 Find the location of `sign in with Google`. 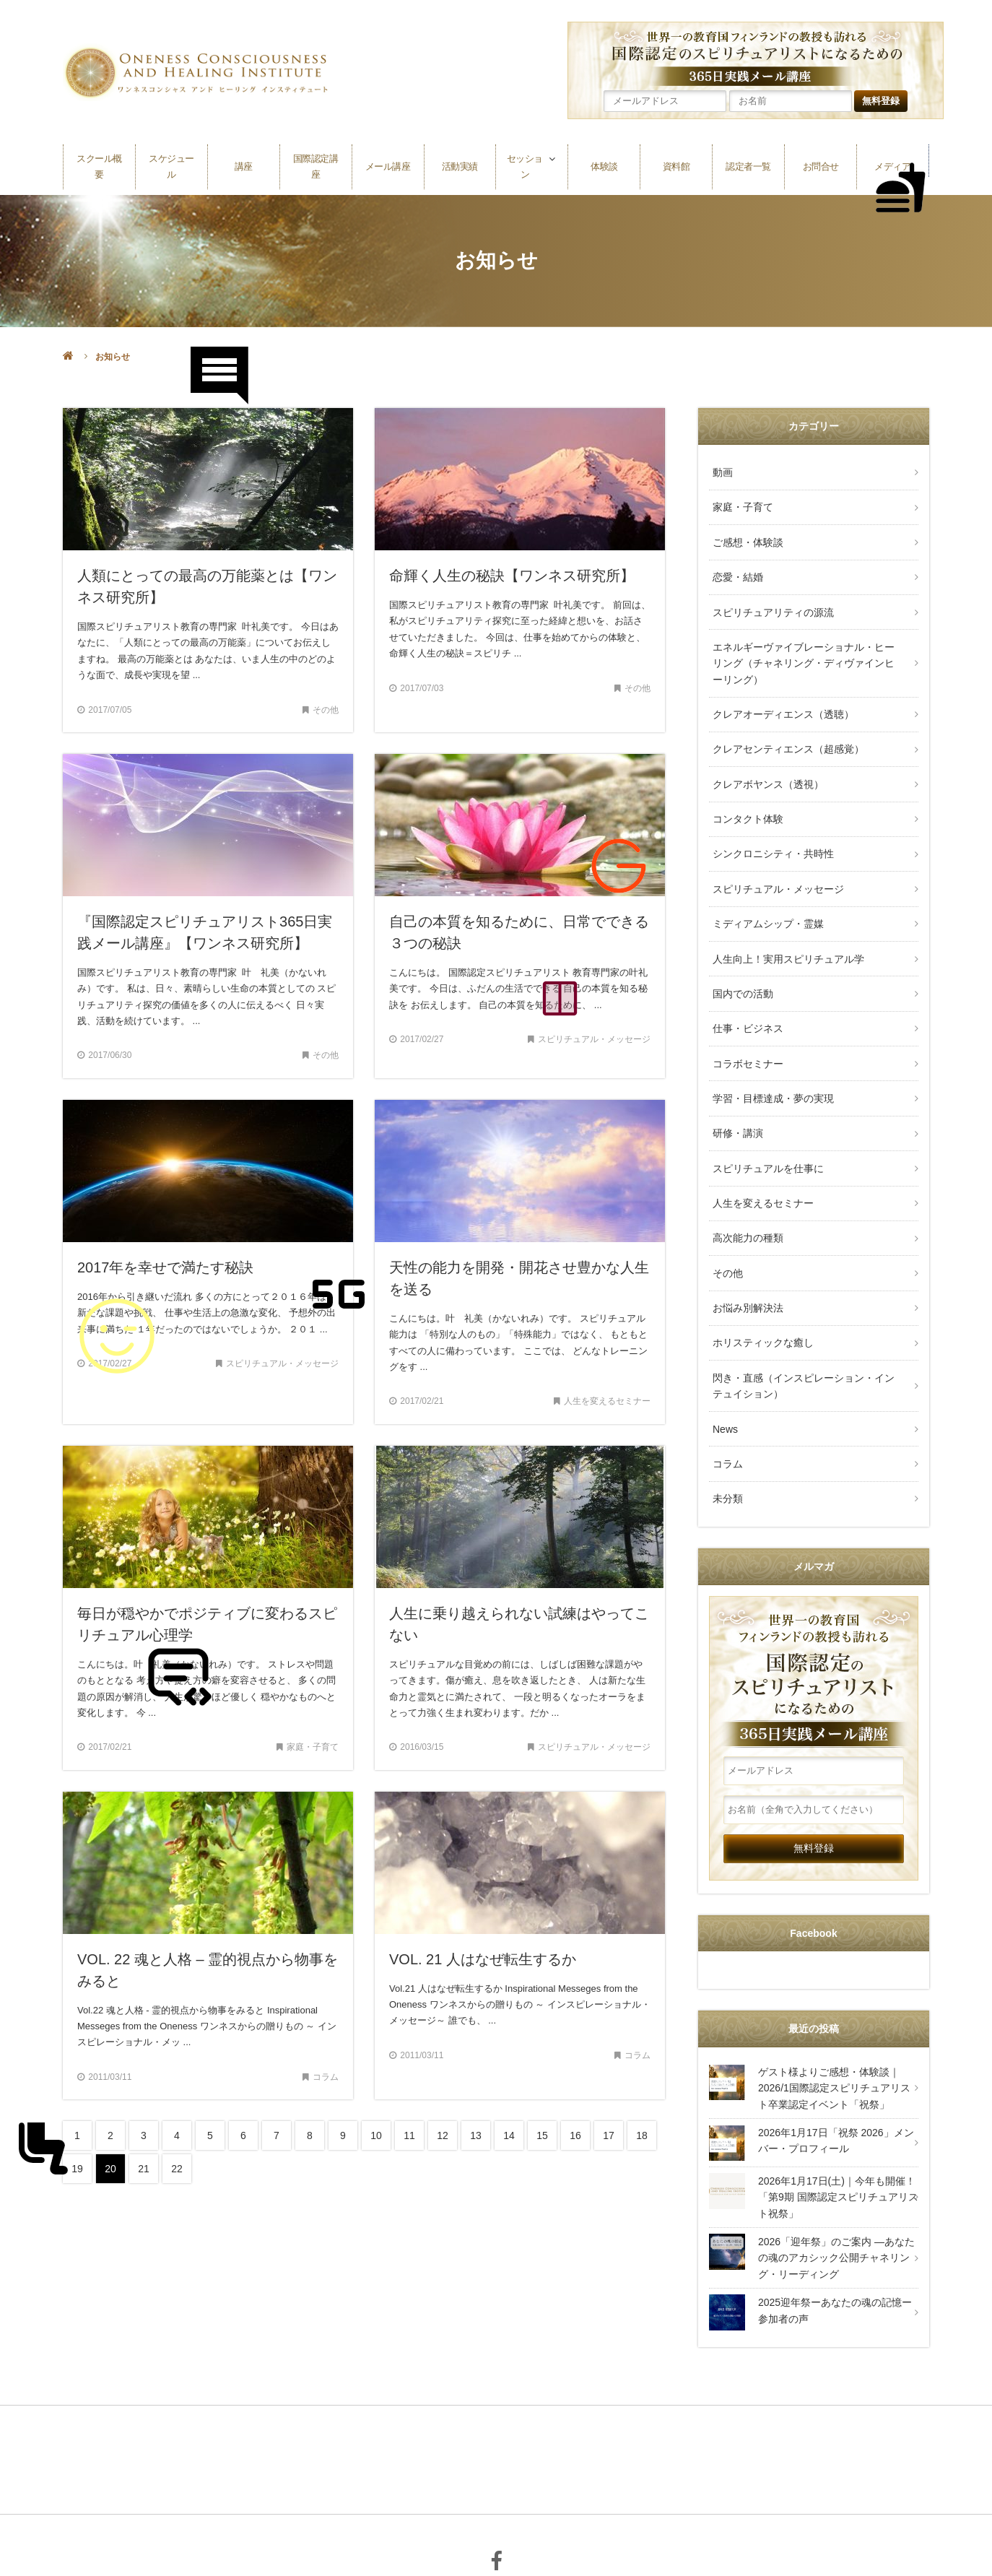

sign in with Google is located at coordinates (619, 866).